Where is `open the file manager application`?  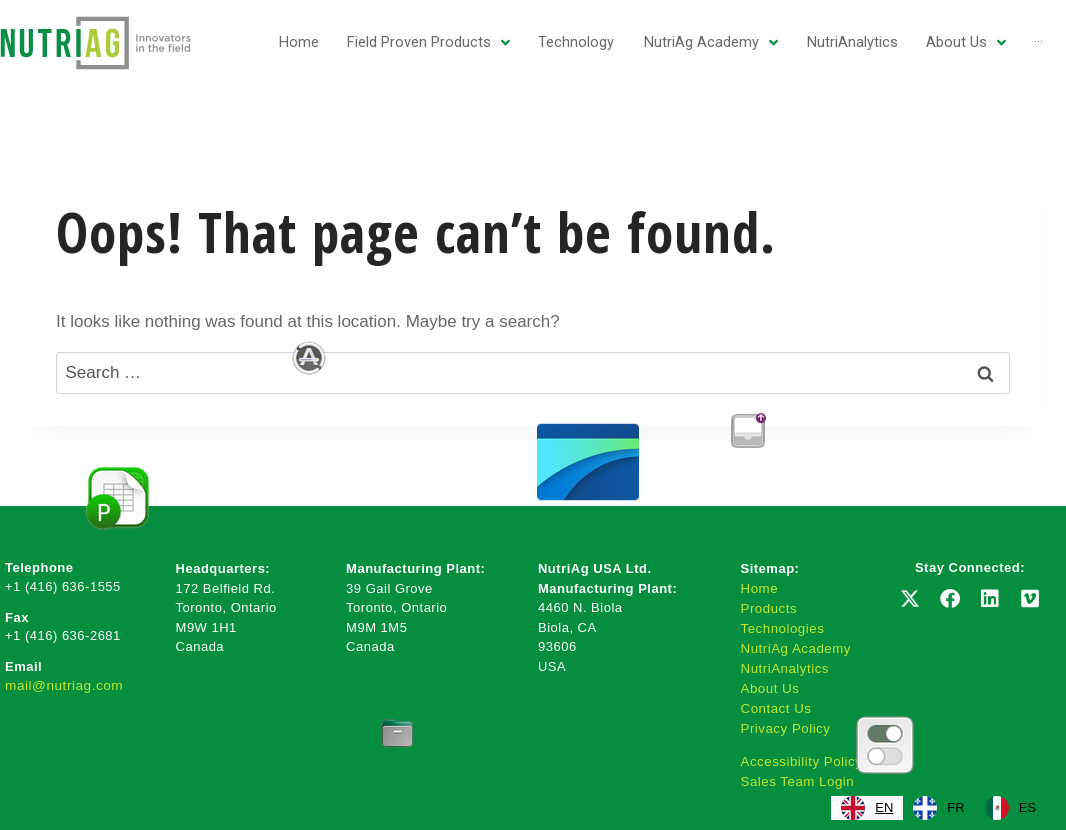 open the file manager application is located at coordinates (397, 732).